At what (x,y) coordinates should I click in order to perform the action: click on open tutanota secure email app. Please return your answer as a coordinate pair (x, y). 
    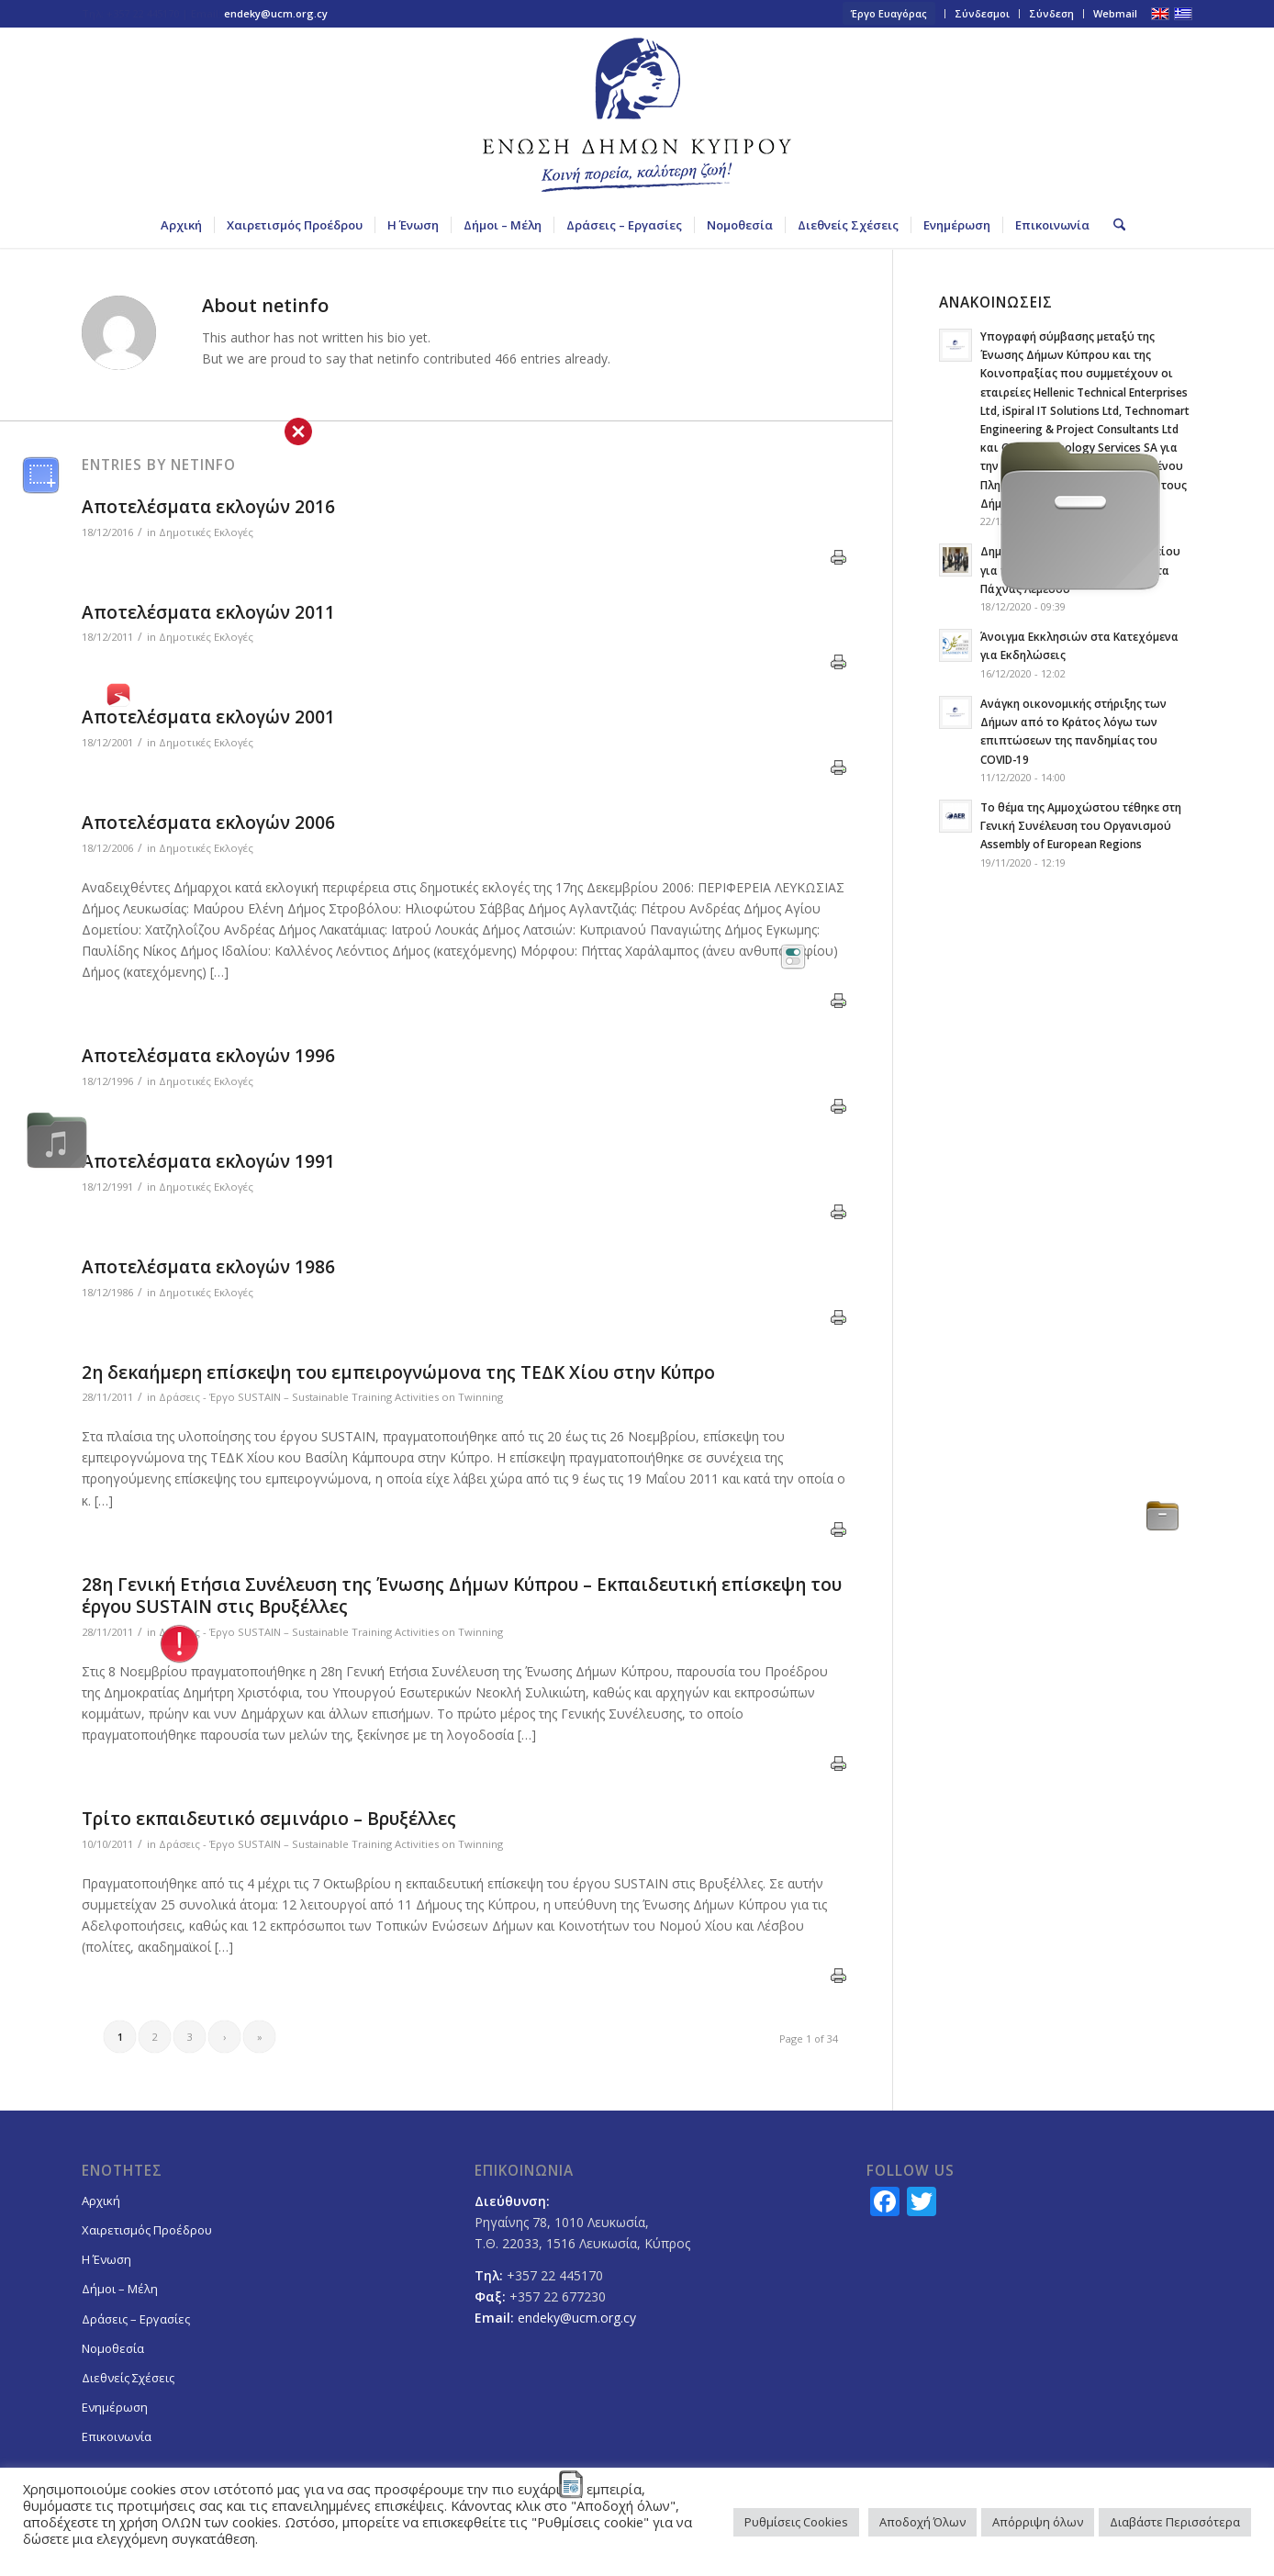
    Looking at the image, I should click on (118, 695).